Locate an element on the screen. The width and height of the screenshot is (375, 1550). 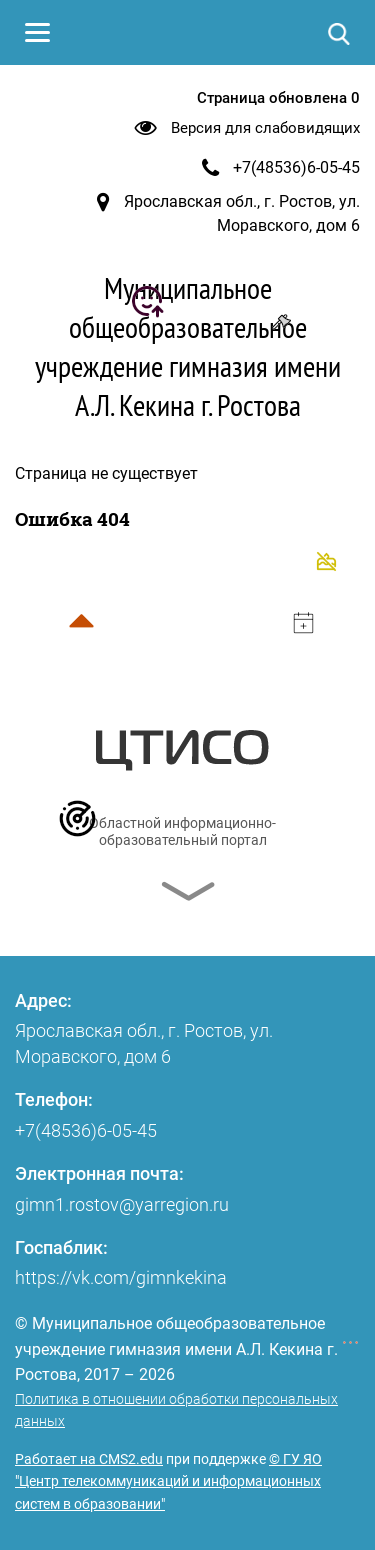
open more options menu is located at coordinates (350, 1342).